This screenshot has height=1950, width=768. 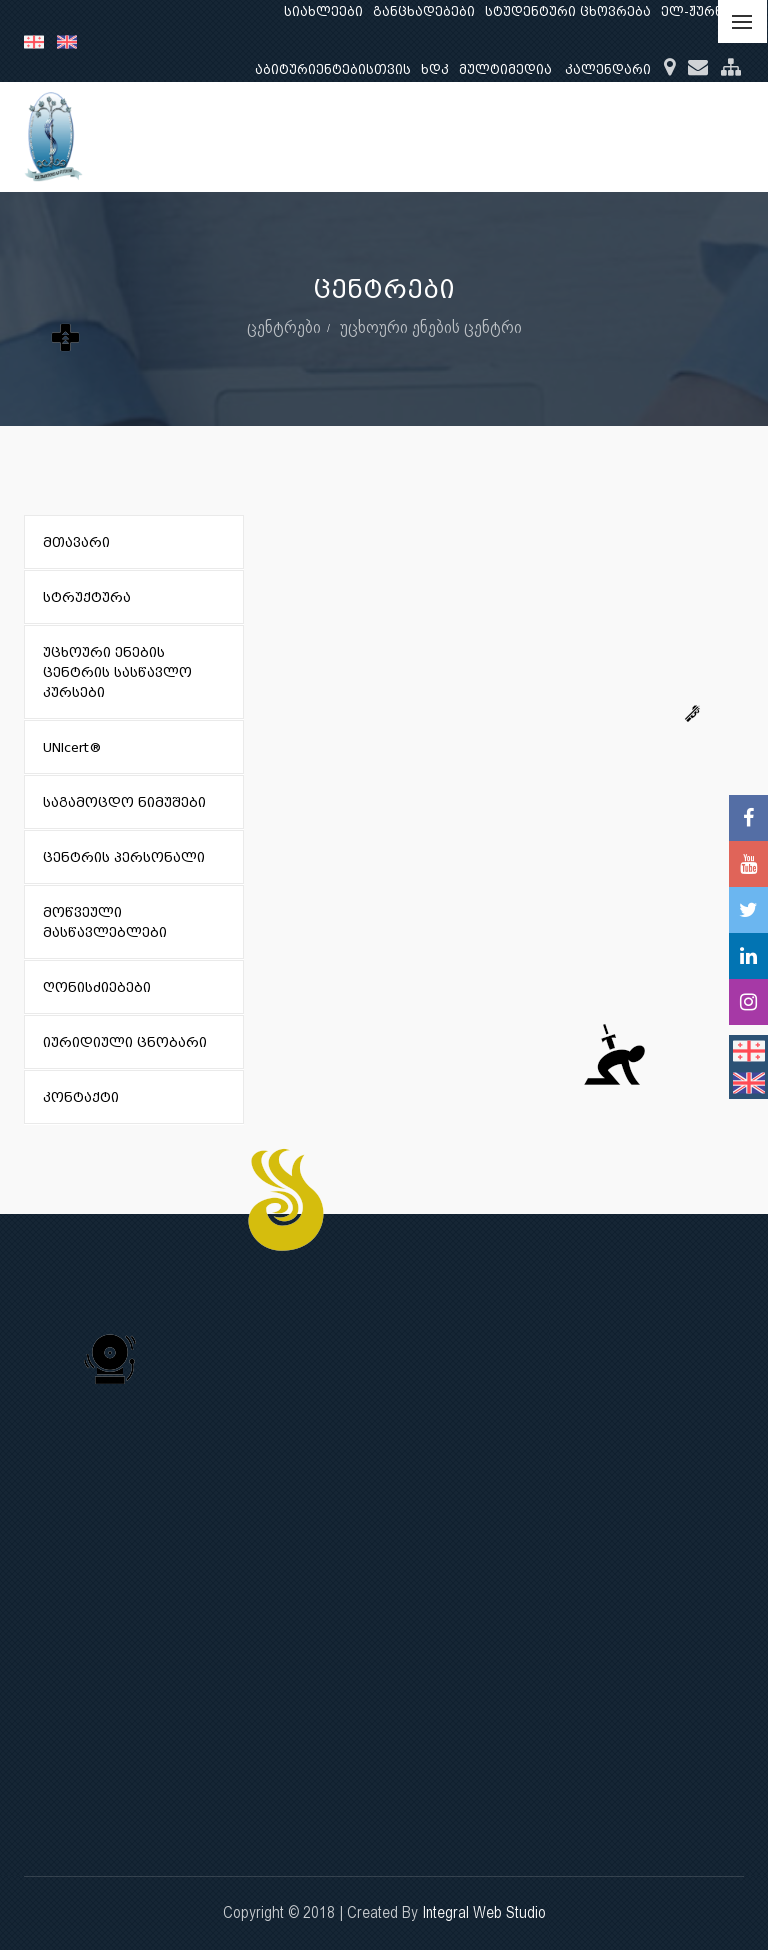 I want to click on alarm or alert is currently active, so click(x=110, y=1358).